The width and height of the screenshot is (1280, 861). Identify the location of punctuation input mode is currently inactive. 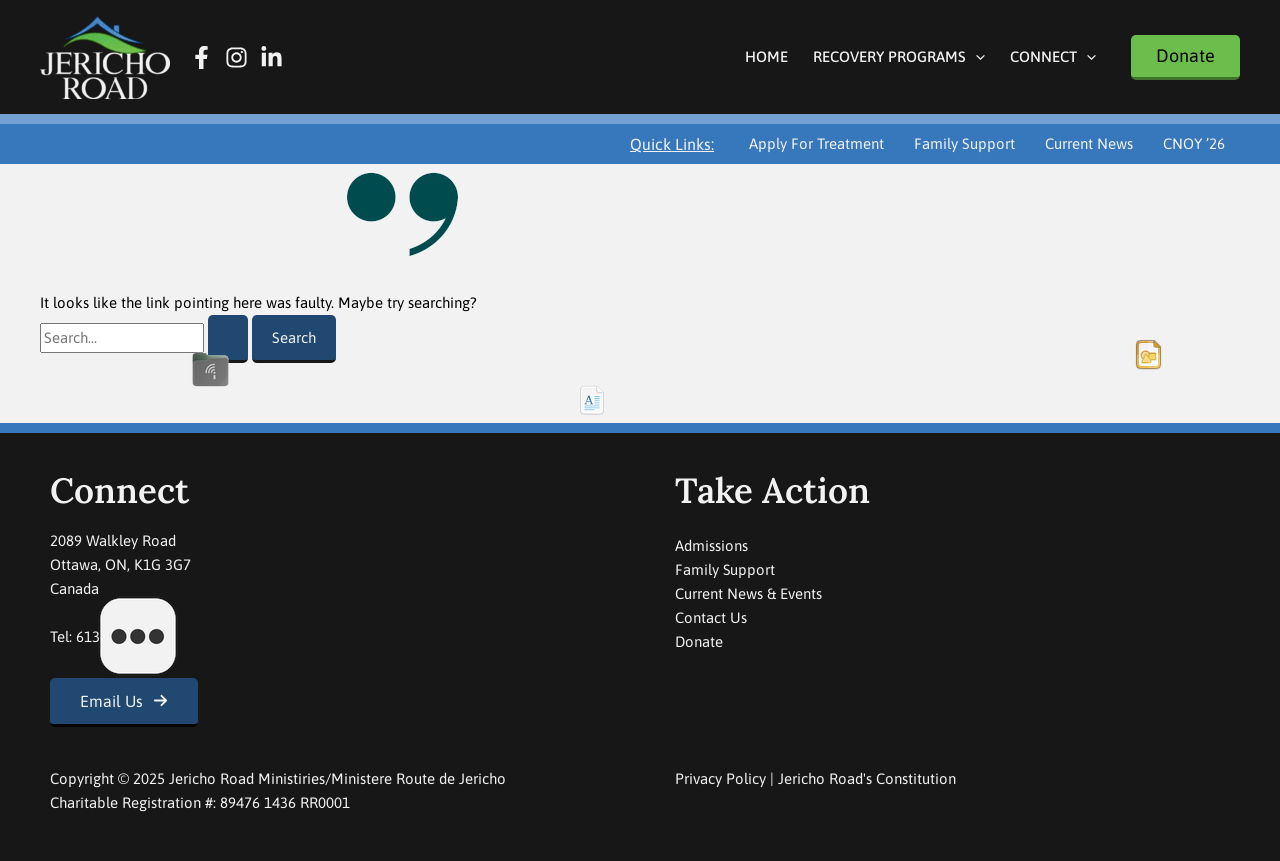
(402, 214).